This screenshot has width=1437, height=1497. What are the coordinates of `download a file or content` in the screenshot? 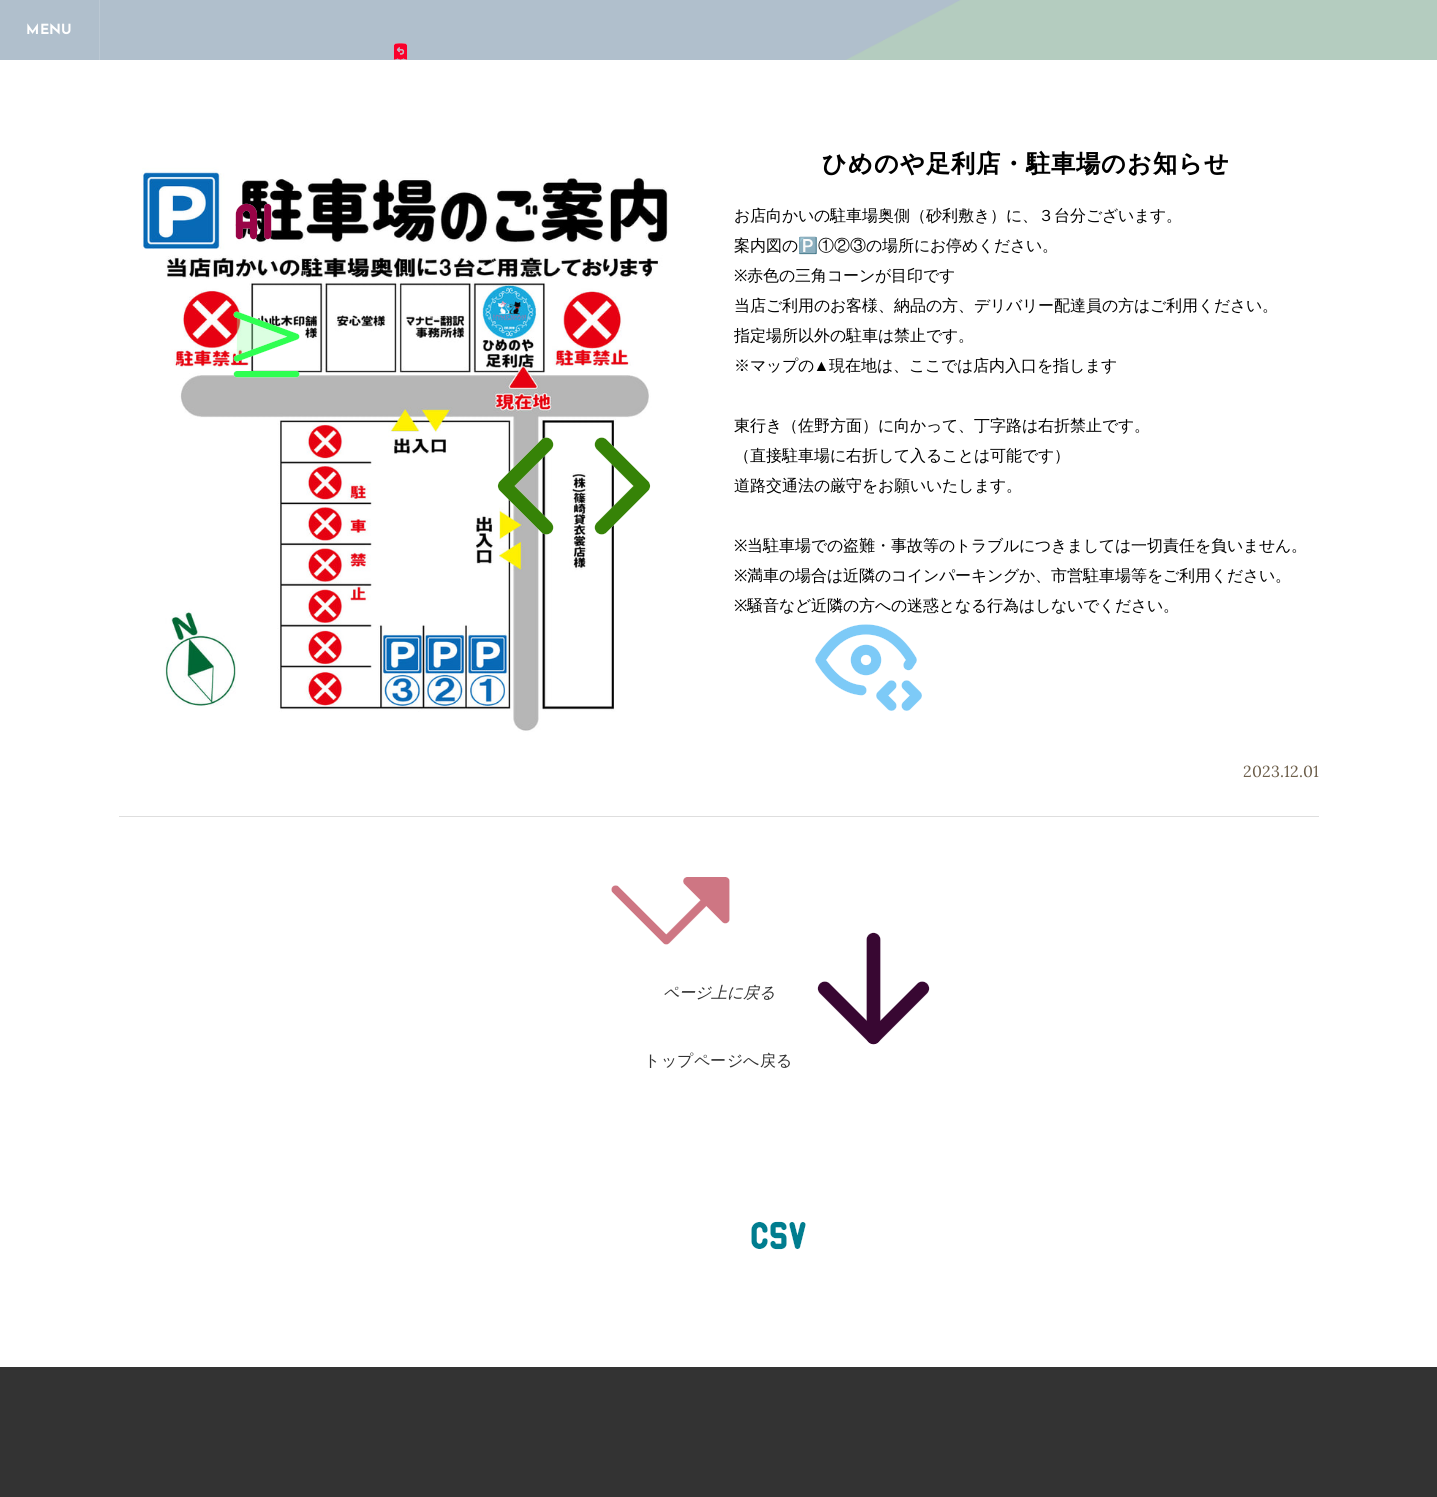 It's located at (873, 988).